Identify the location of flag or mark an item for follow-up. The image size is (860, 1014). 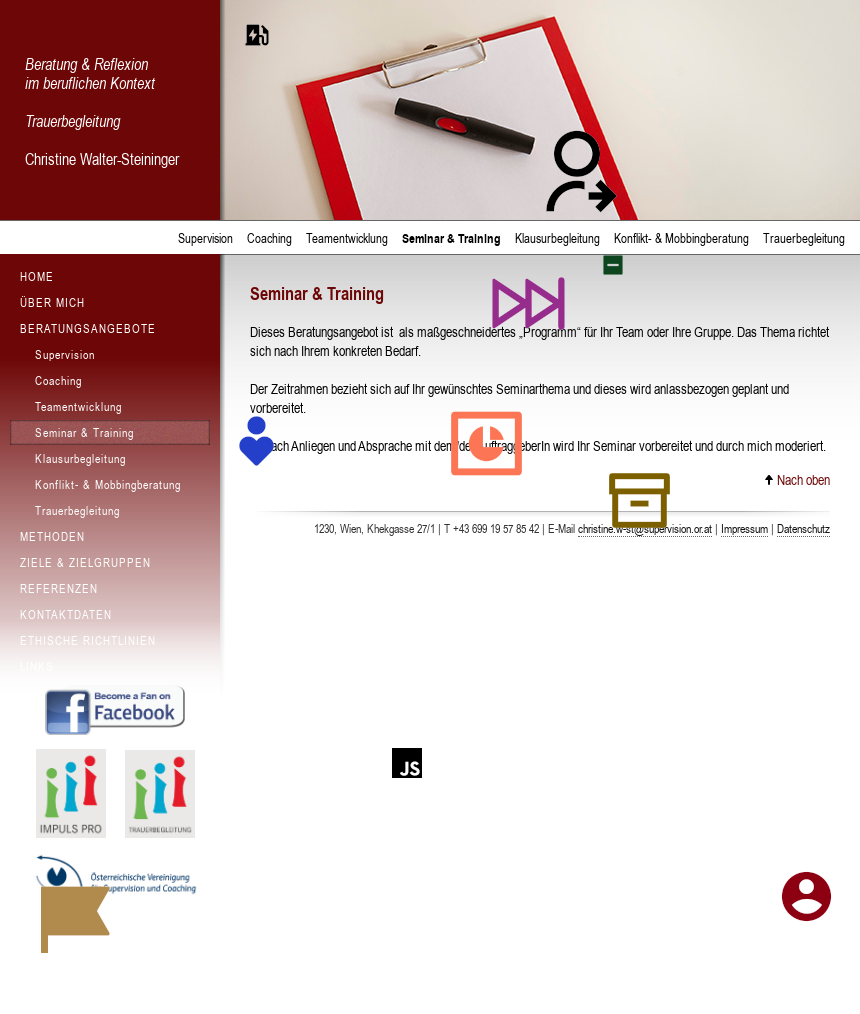
(76, 918).